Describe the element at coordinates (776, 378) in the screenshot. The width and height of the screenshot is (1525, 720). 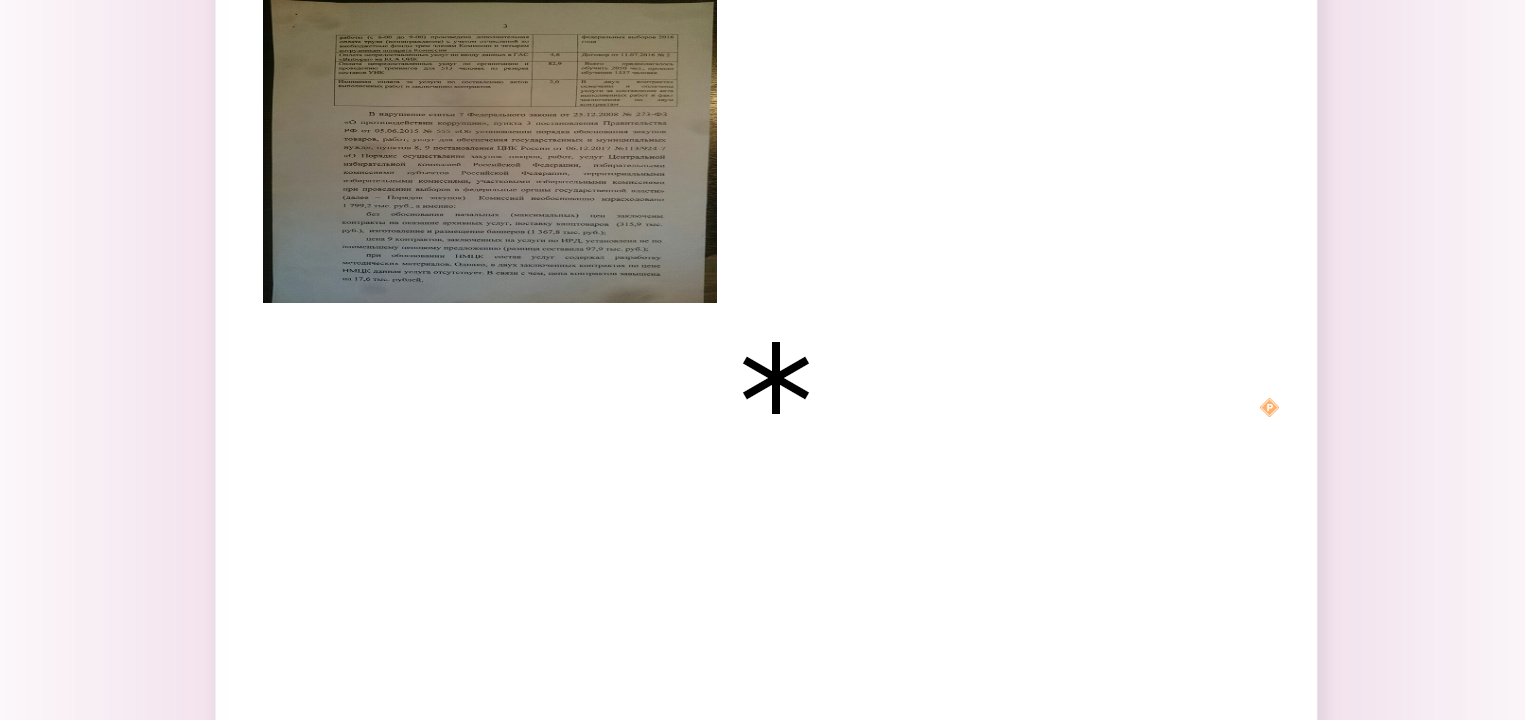
I see `indicates a required field in a form` at that location.